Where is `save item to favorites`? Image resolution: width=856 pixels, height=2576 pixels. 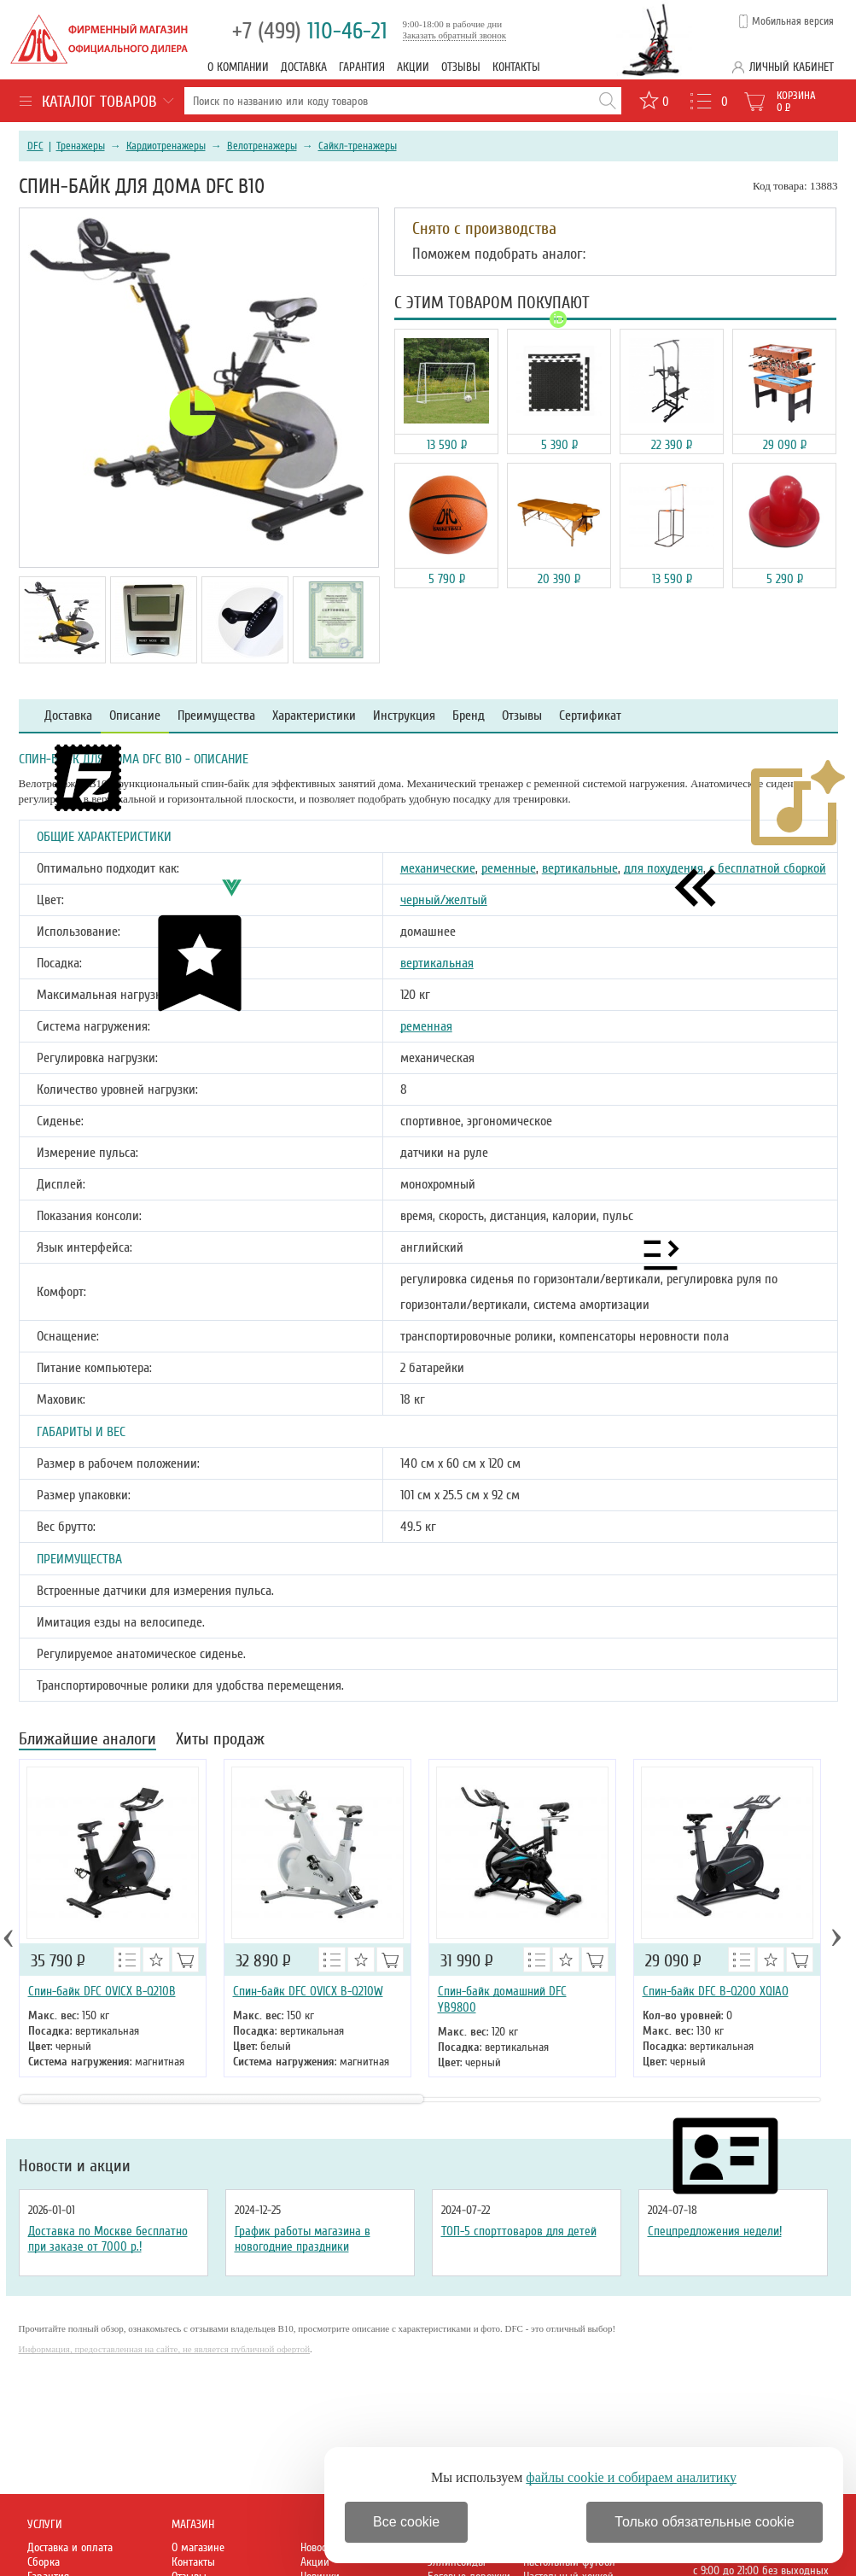 save item to favorites is located at coordinates (200, 961).